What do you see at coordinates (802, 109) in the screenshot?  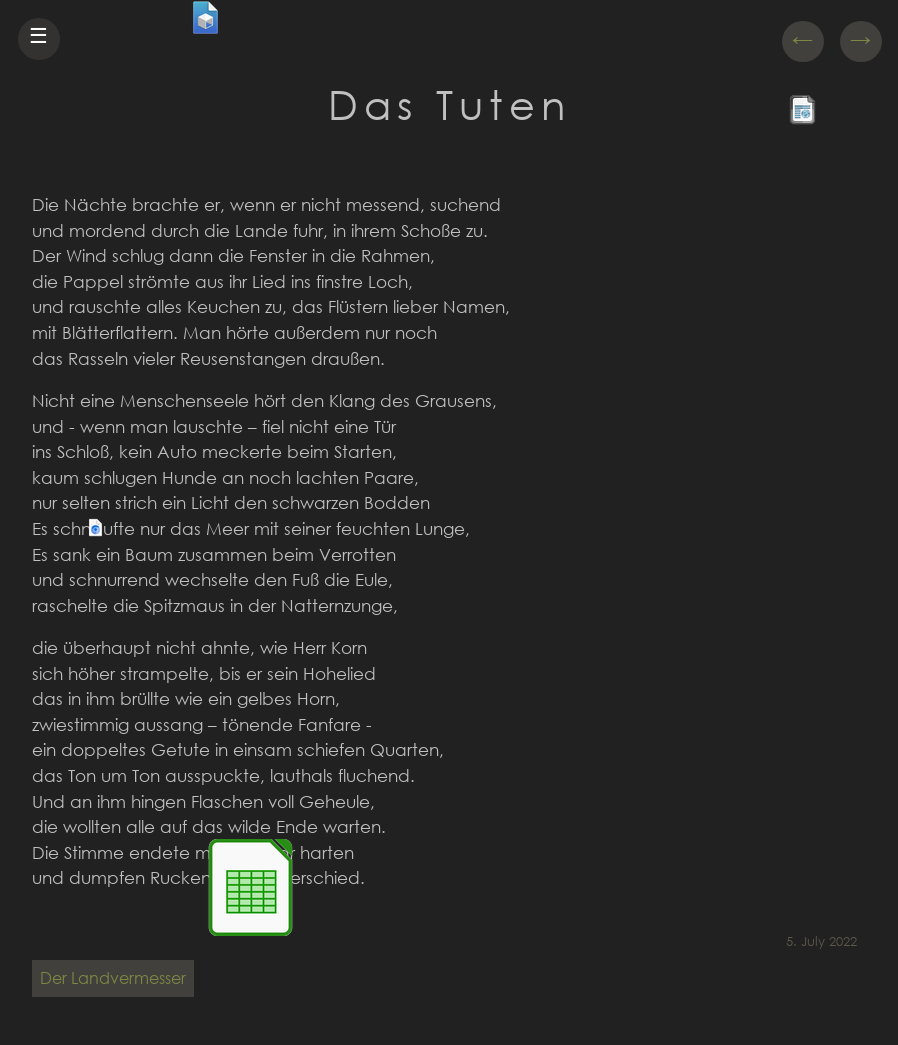 I see `open a libreoffice web document` at bounding box center [802, 109].